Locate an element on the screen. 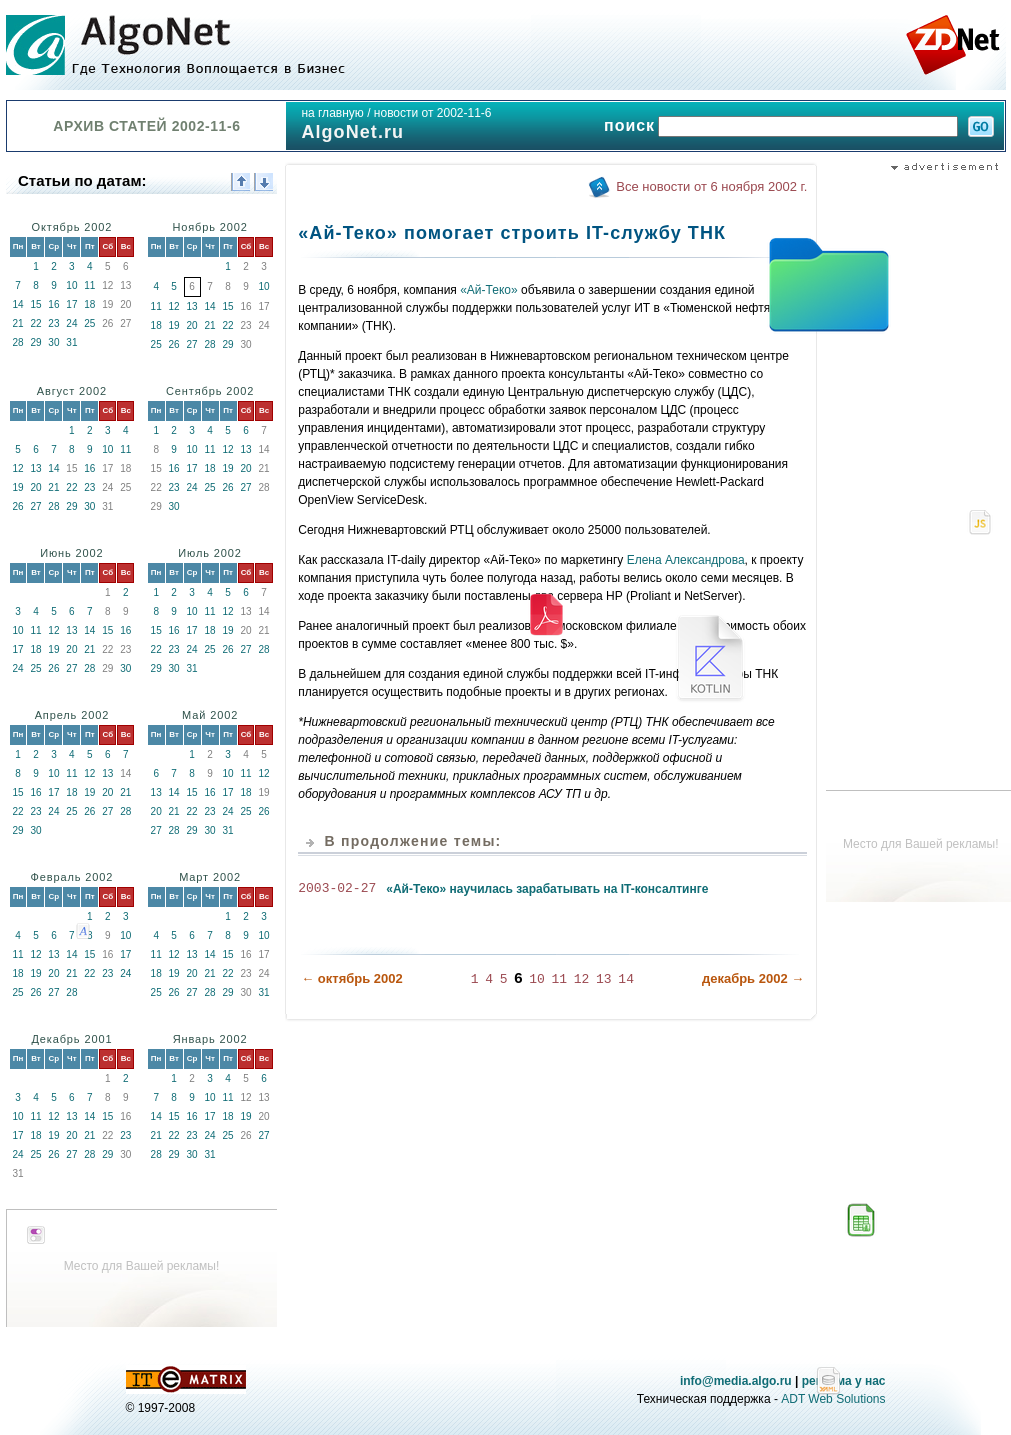 The width and height of the screenshot is (1011, 1435). open unity tweak tool settings is located at coordinates (36, 1235).